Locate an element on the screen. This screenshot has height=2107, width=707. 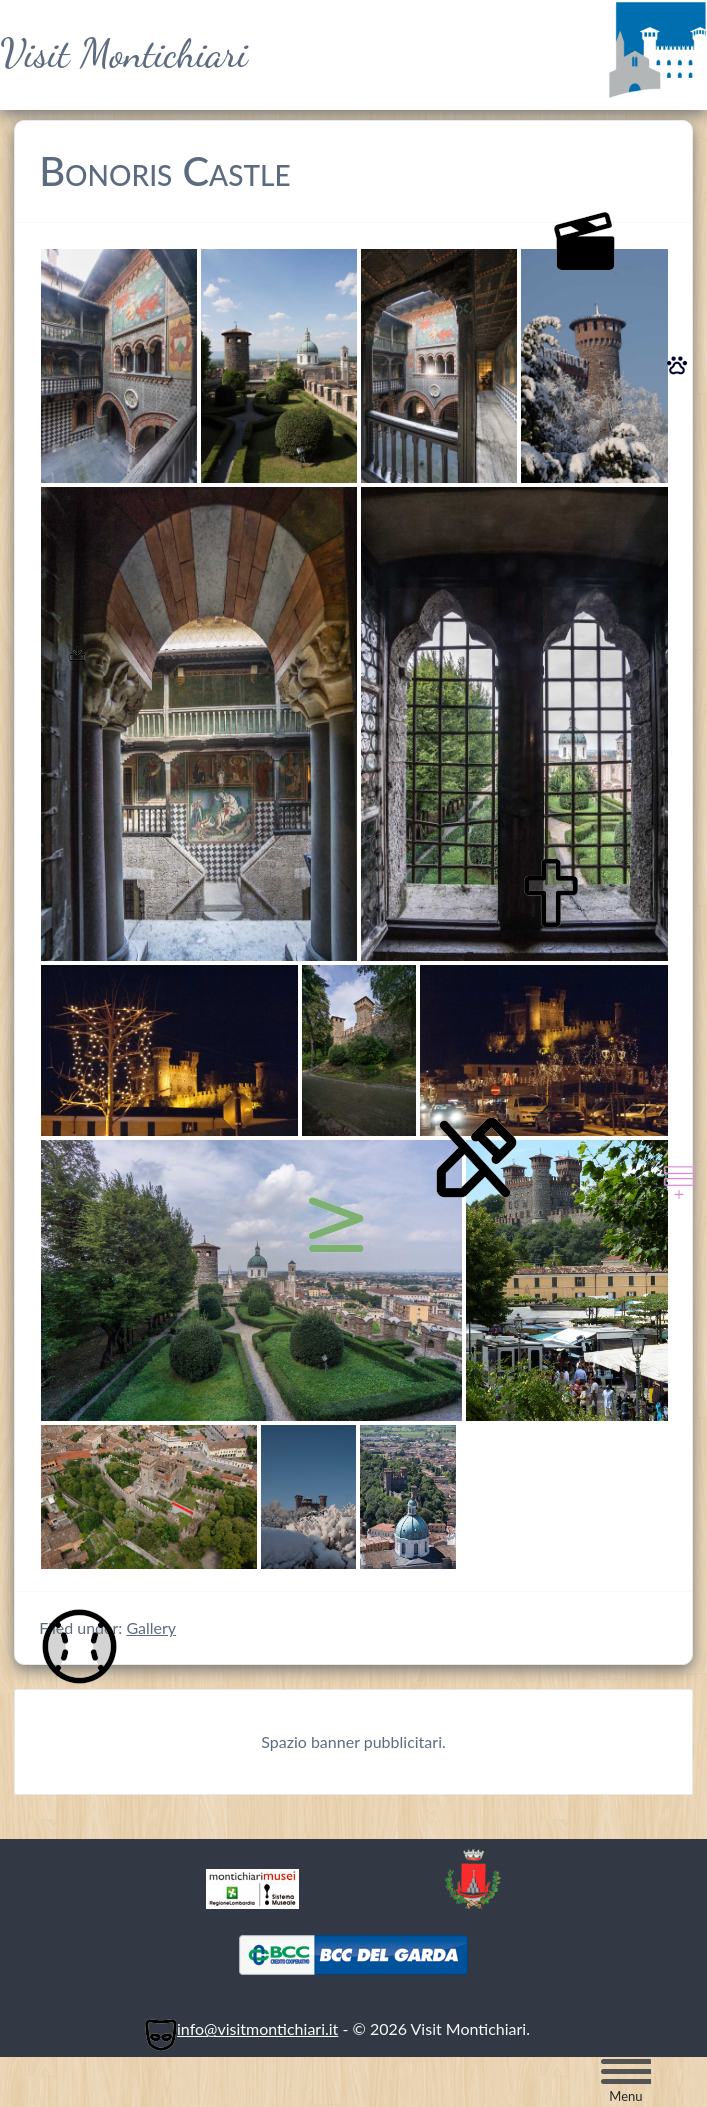
indicates a religious or faith-based feature is located at coordinates (551, 893).